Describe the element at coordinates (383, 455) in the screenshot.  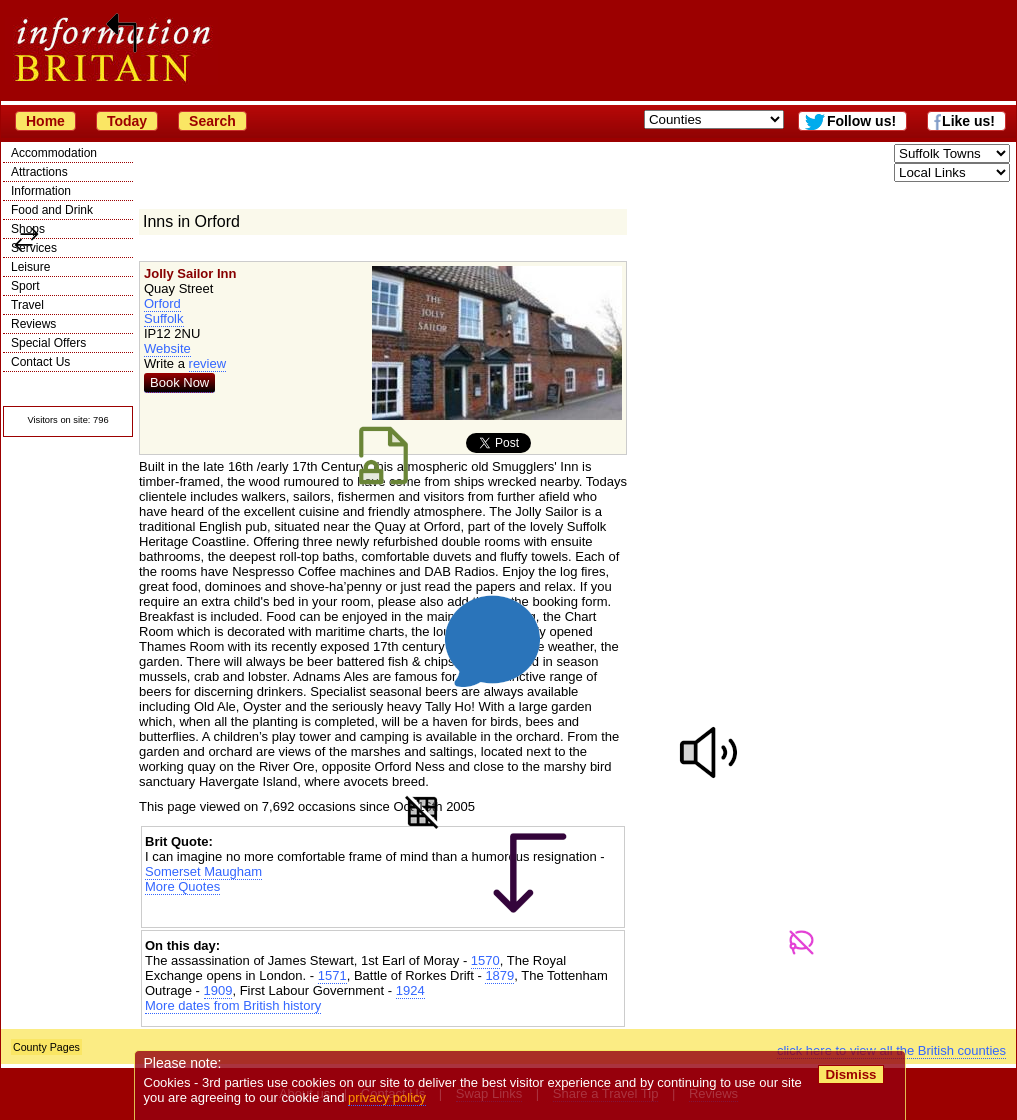
I see `a locked or encrypted file` at that location.